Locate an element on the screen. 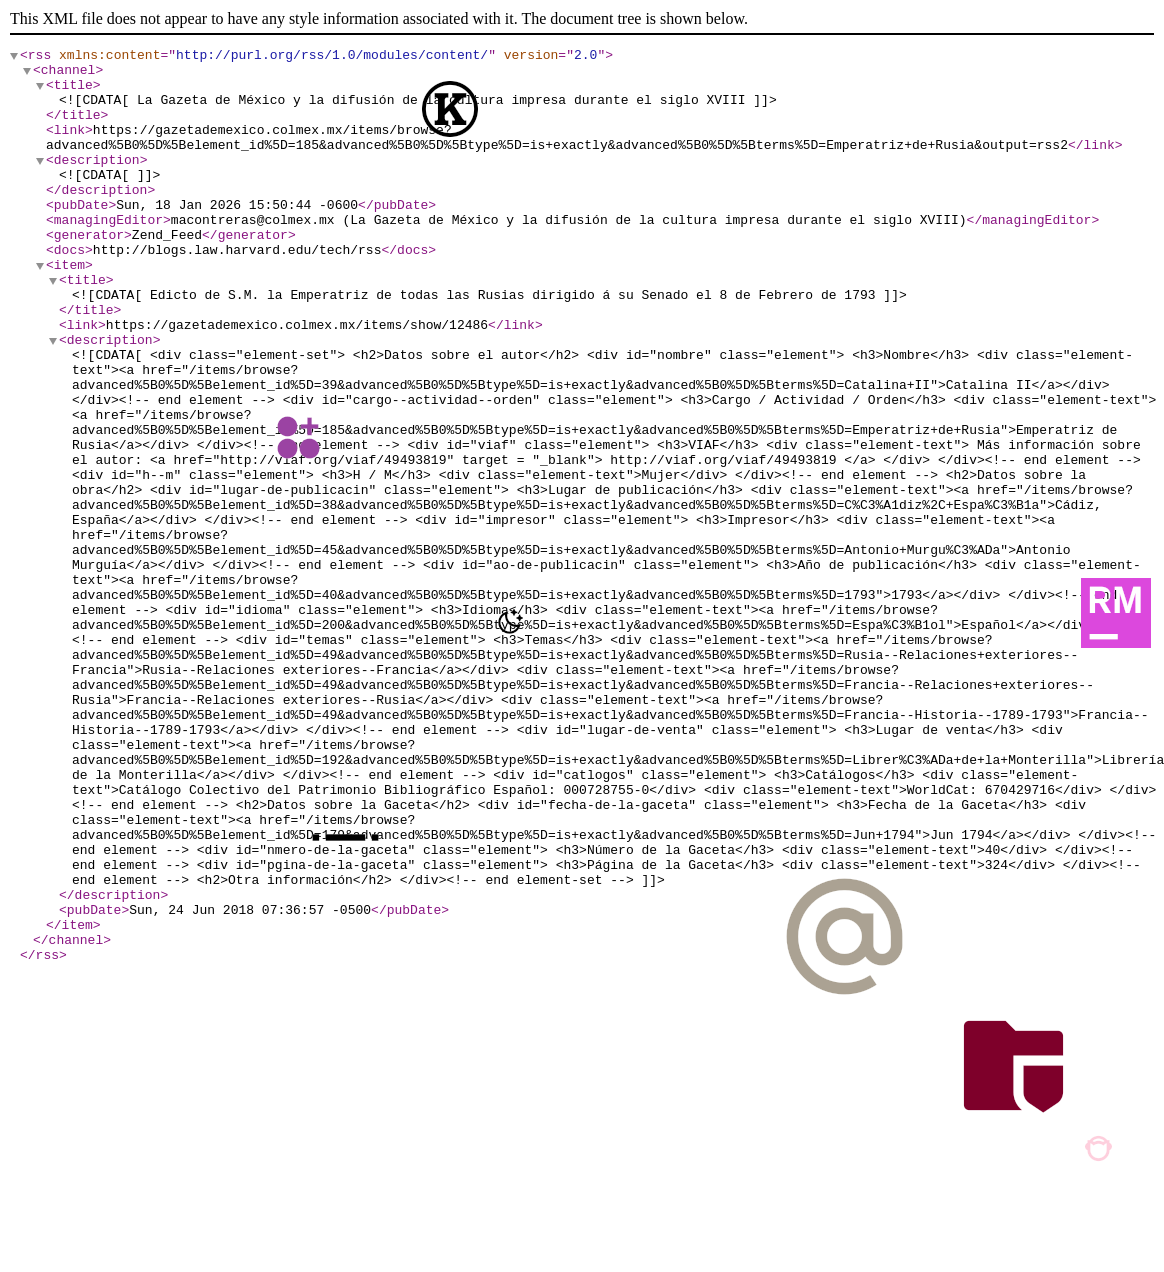 This screenshot has height=1272, width=1164. compose a new email is located at coordinates (844, 936).